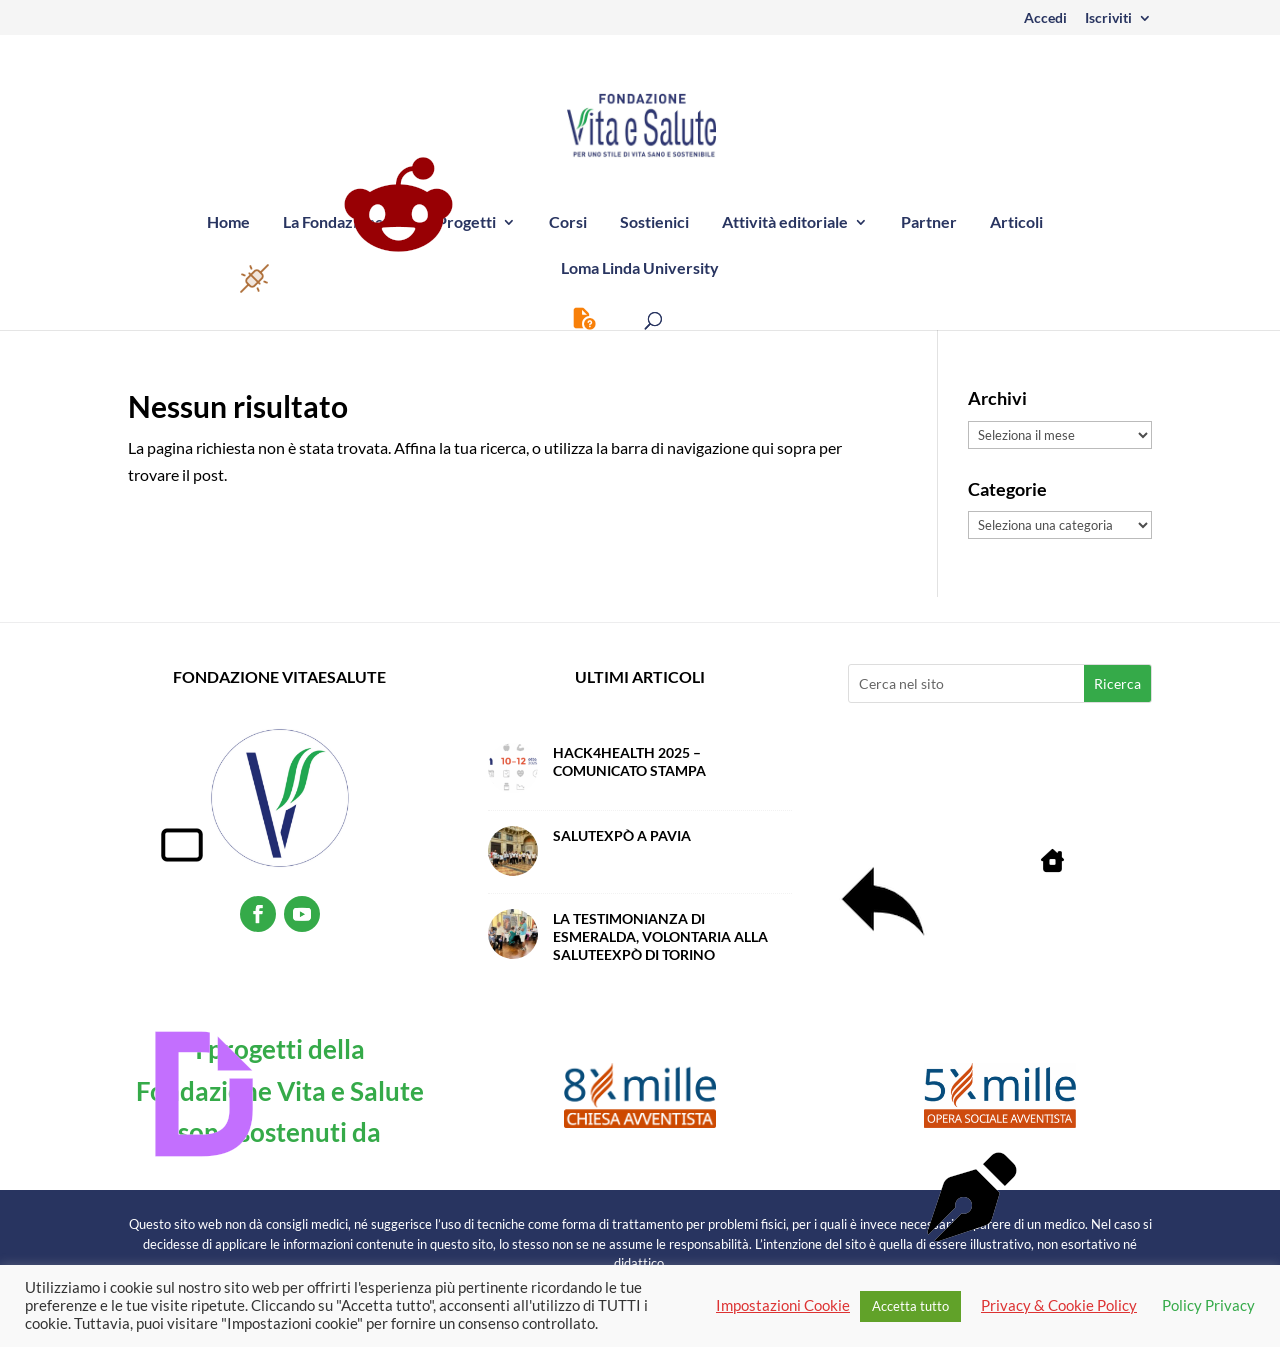  Describe the element at coordinates (1052, 860) in the screenshot. I see `navigate to home screen` at that location.